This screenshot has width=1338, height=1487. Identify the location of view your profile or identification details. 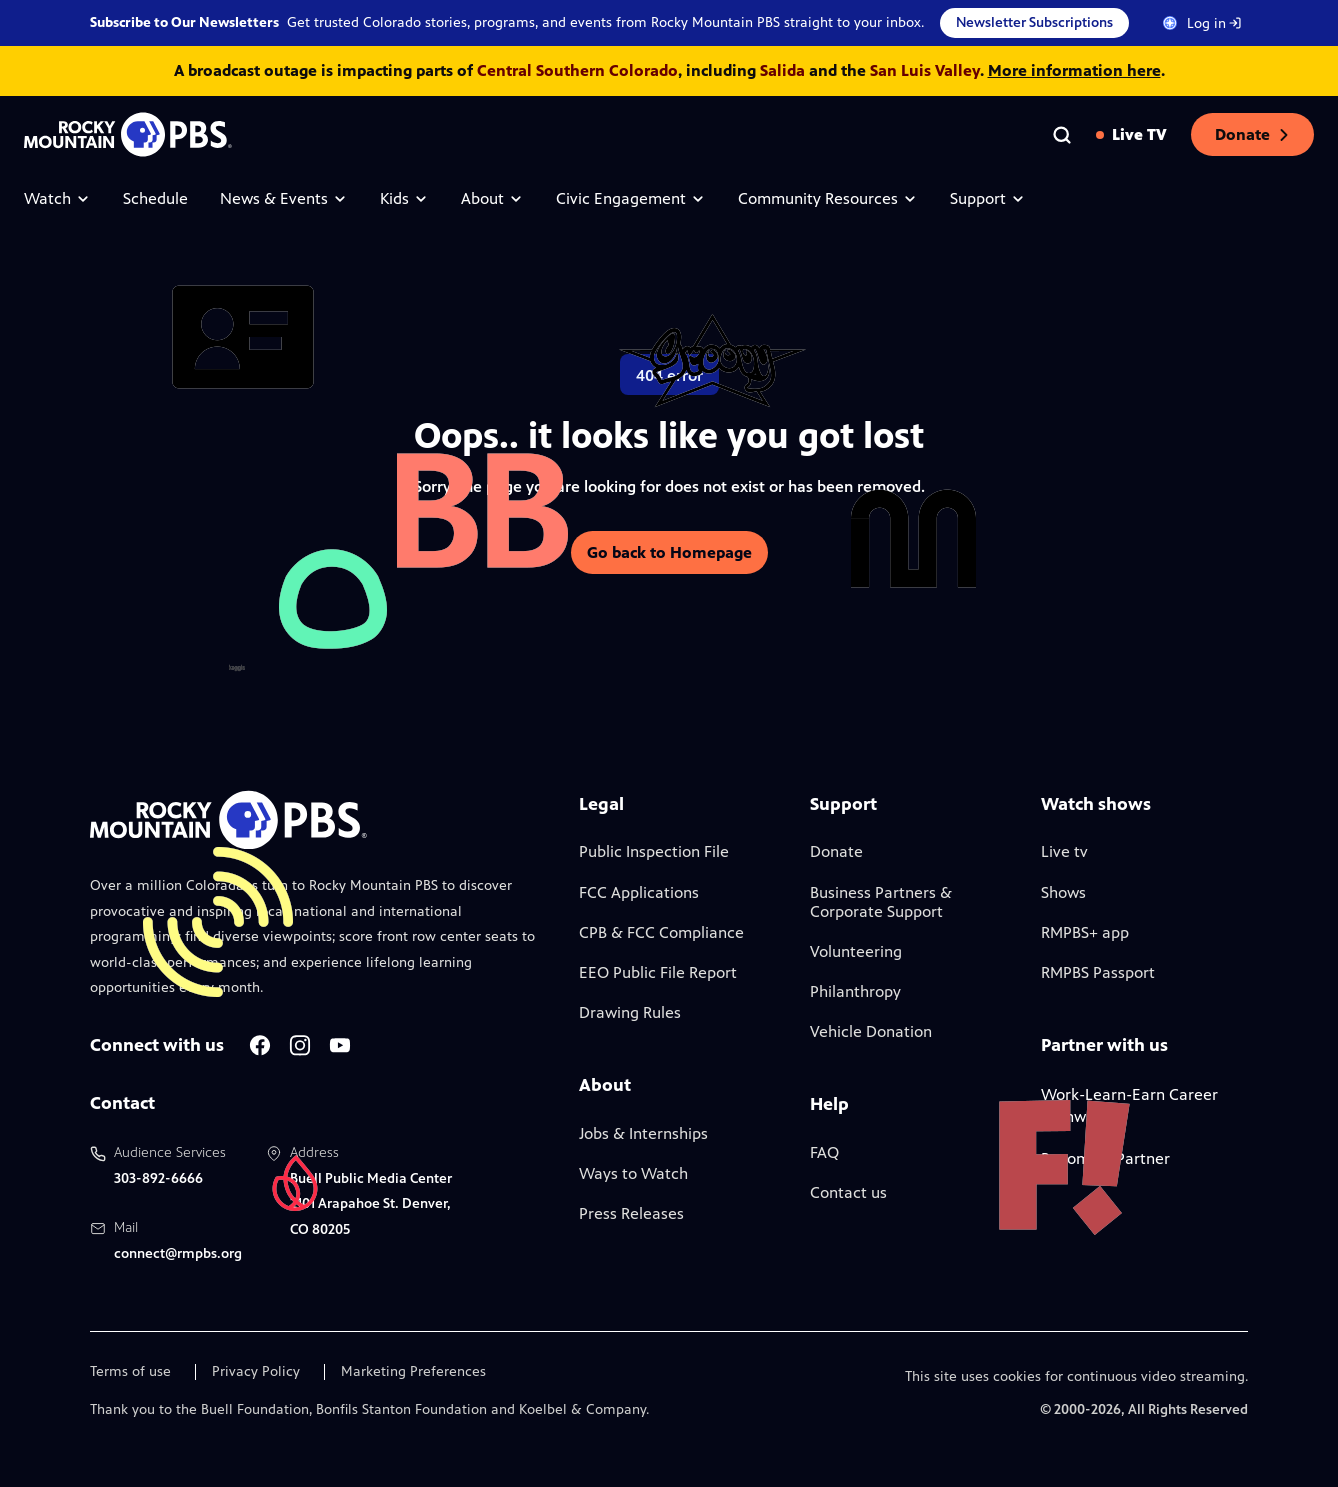
(243, 337).